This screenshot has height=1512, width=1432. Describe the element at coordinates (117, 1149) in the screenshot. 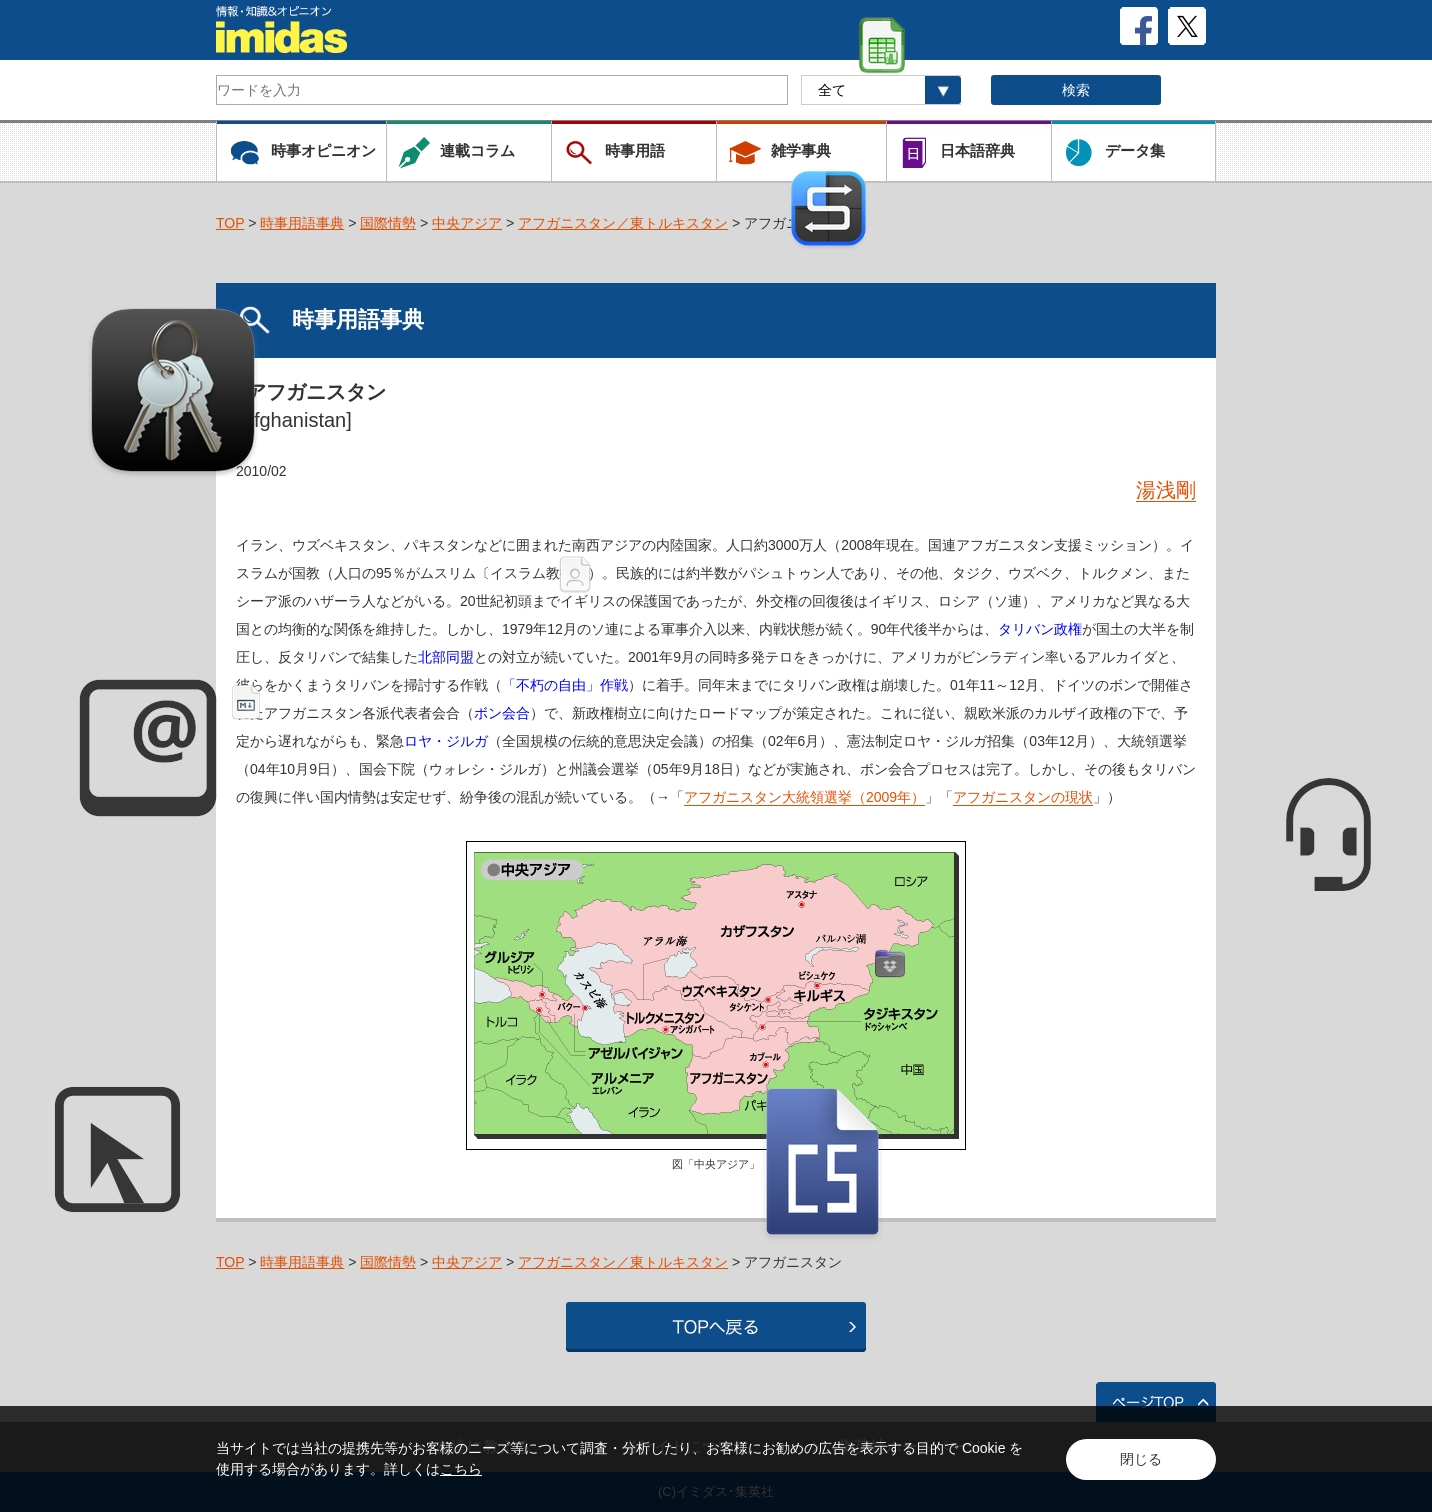

I see `open fusion app or automation tool` at that location.